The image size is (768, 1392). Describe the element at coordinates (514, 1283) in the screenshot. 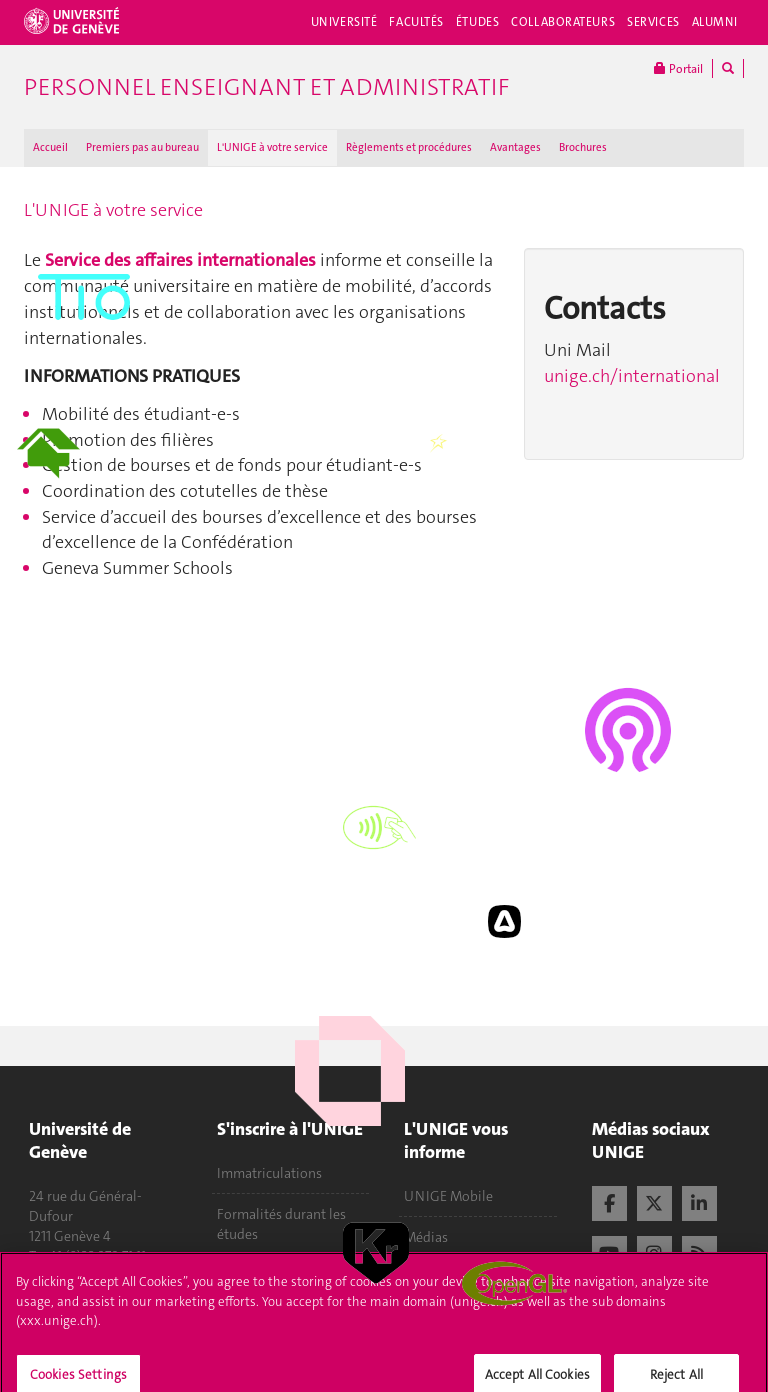

I see `OpenGL graphics library branding` at that location.